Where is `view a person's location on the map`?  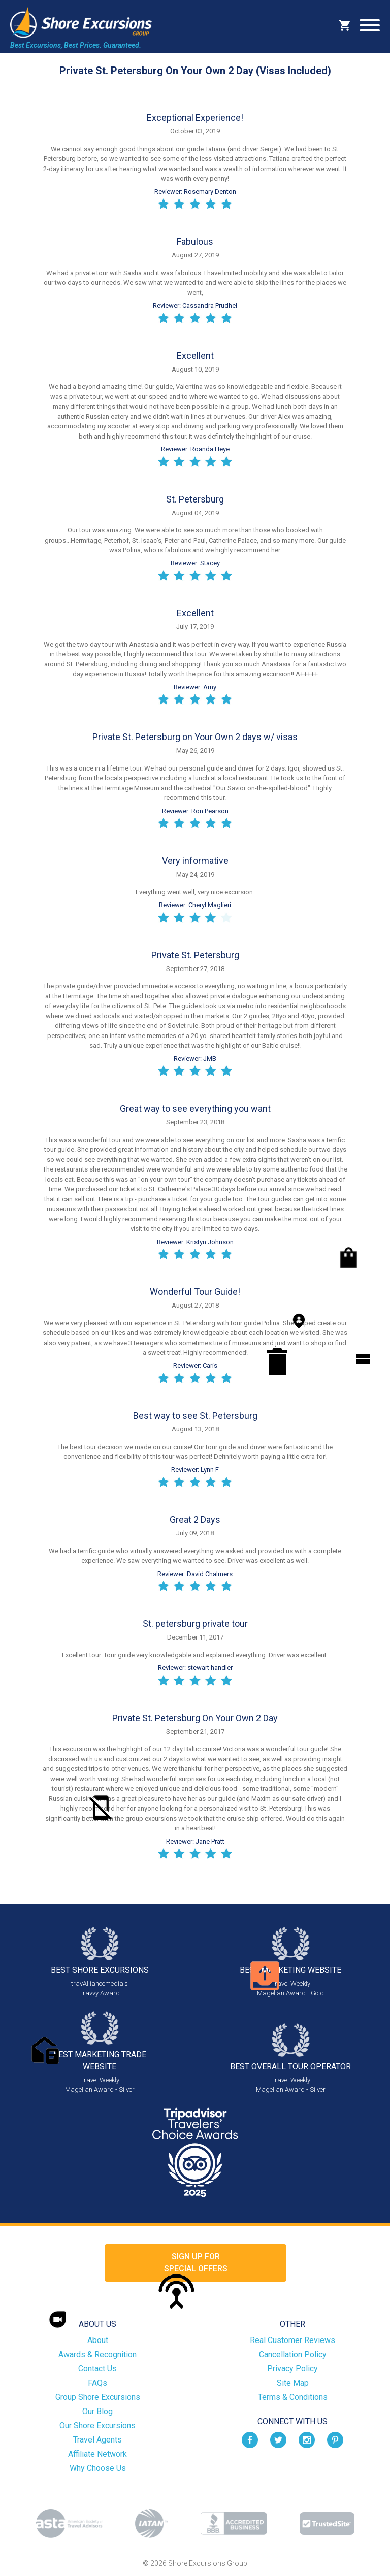
view a person's location on the map is located at coordinates (299, 1321).